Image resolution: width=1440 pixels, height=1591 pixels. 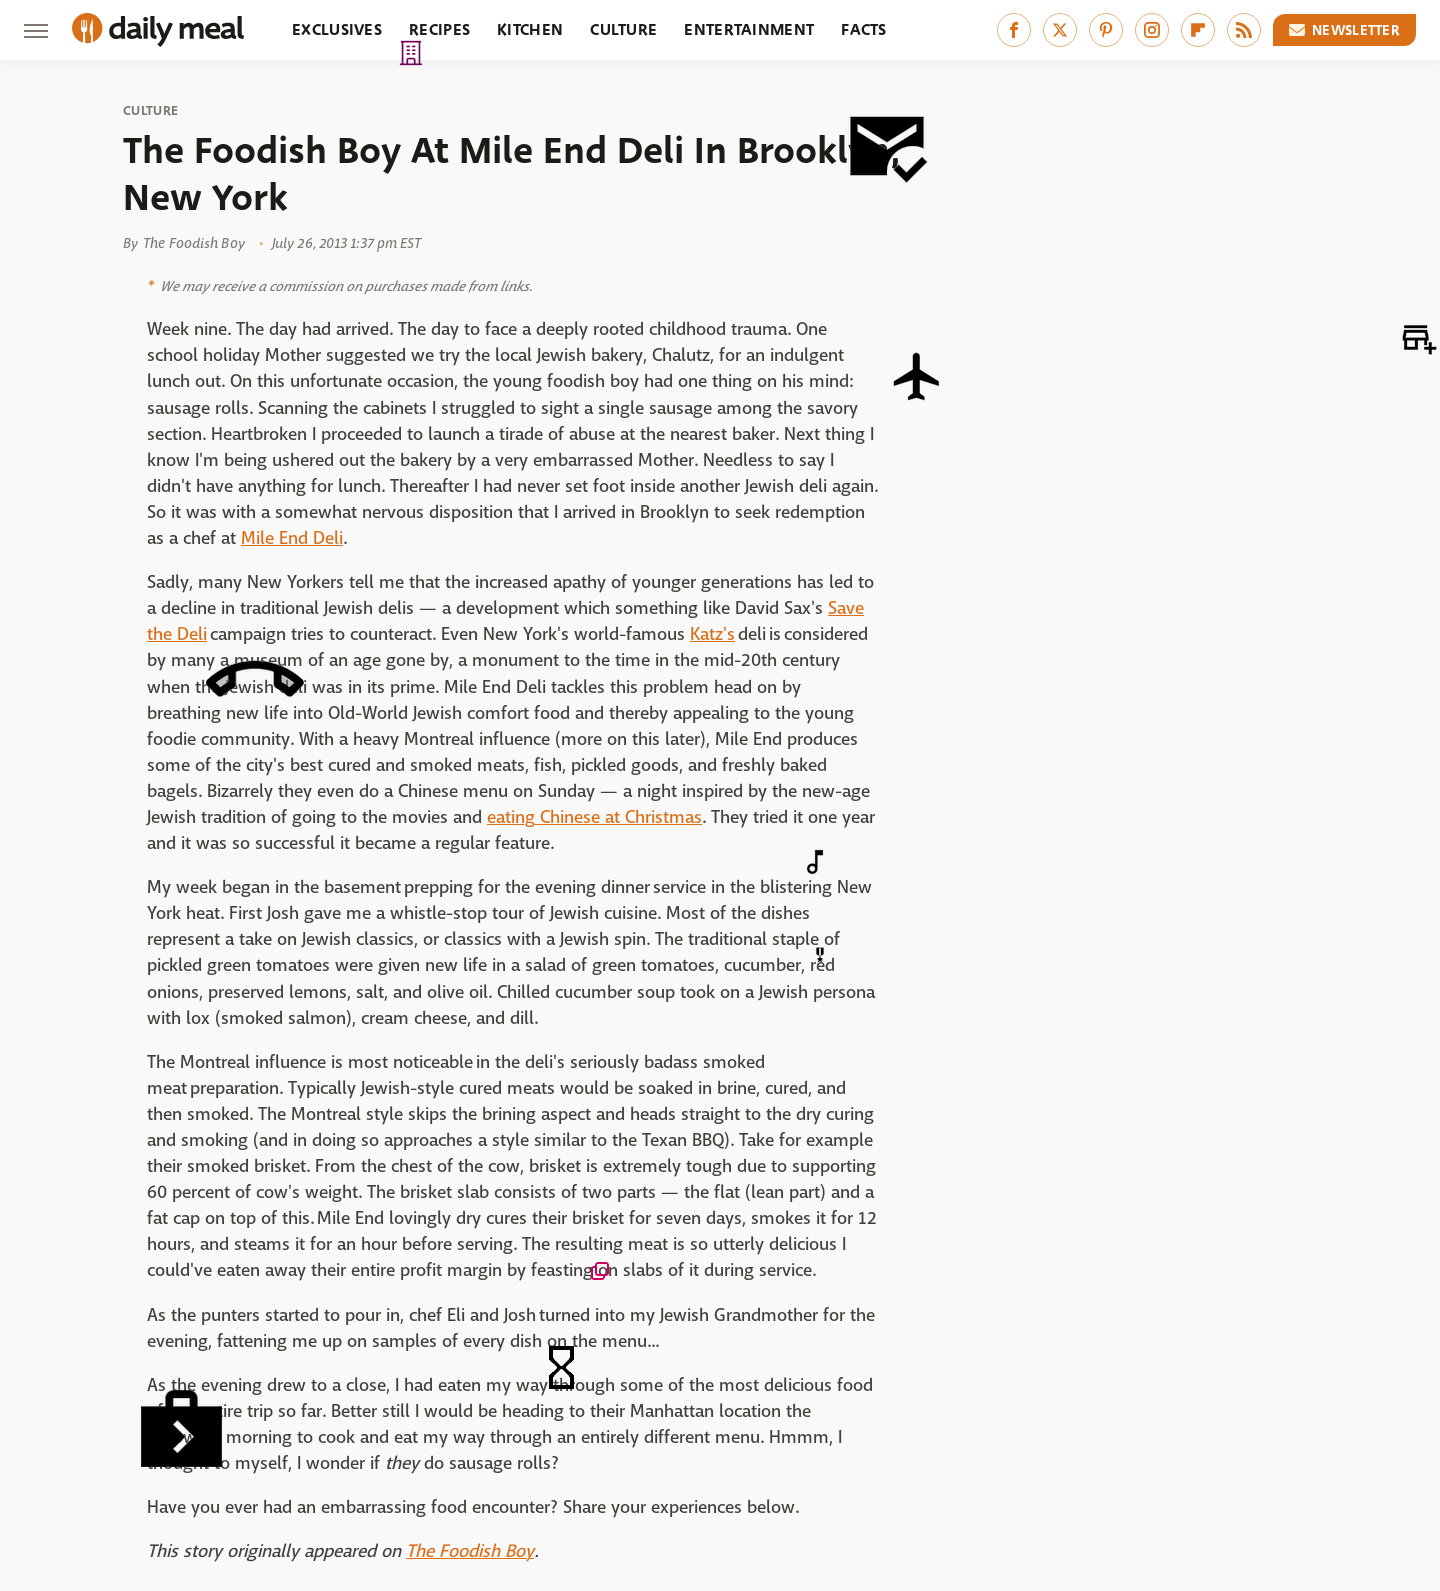 I want to click on view achievements or awards, so click(x=820, y=955).